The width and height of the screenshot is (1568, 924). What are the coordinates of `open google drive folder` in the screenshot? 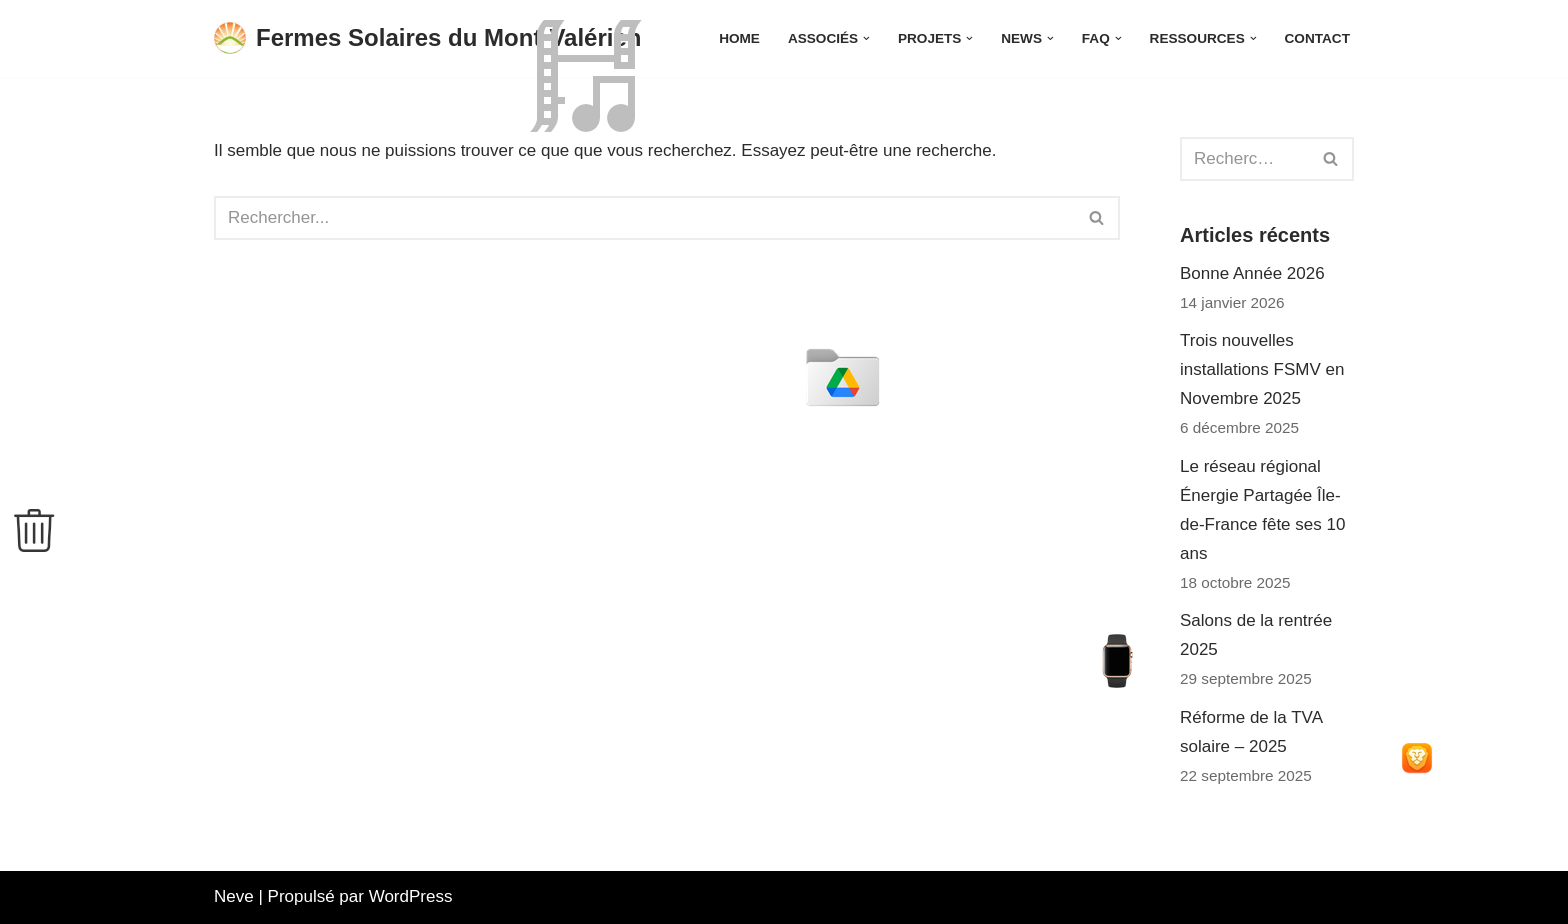 It's located at (842, 379).